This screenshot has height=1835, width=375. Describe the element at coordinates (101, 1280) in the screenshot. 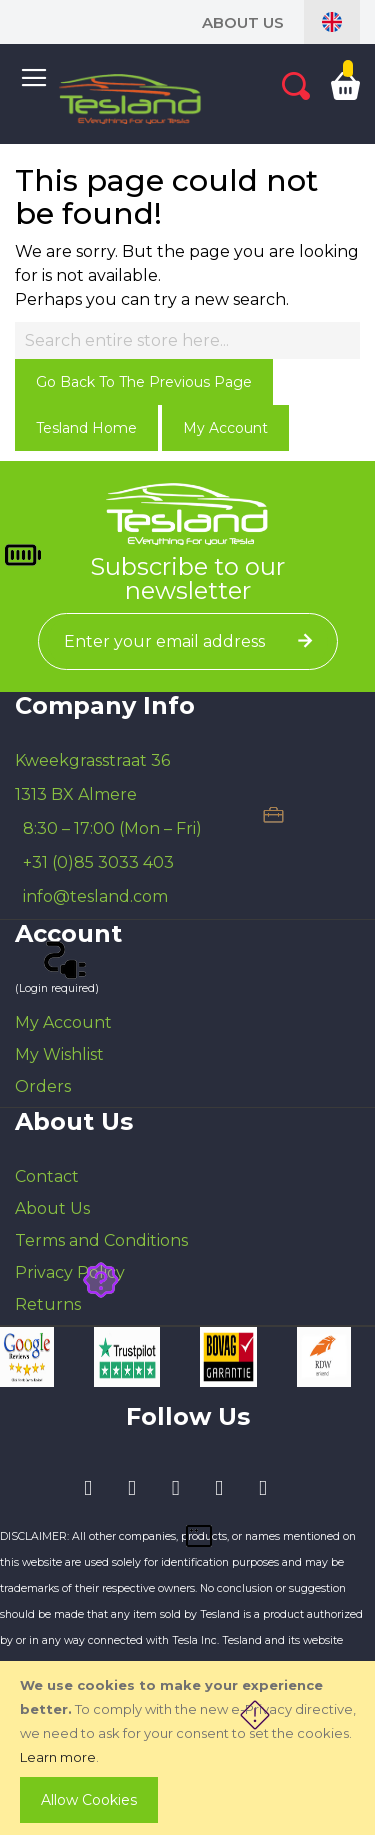

I see `access frequently asked questions or help center` at that location.